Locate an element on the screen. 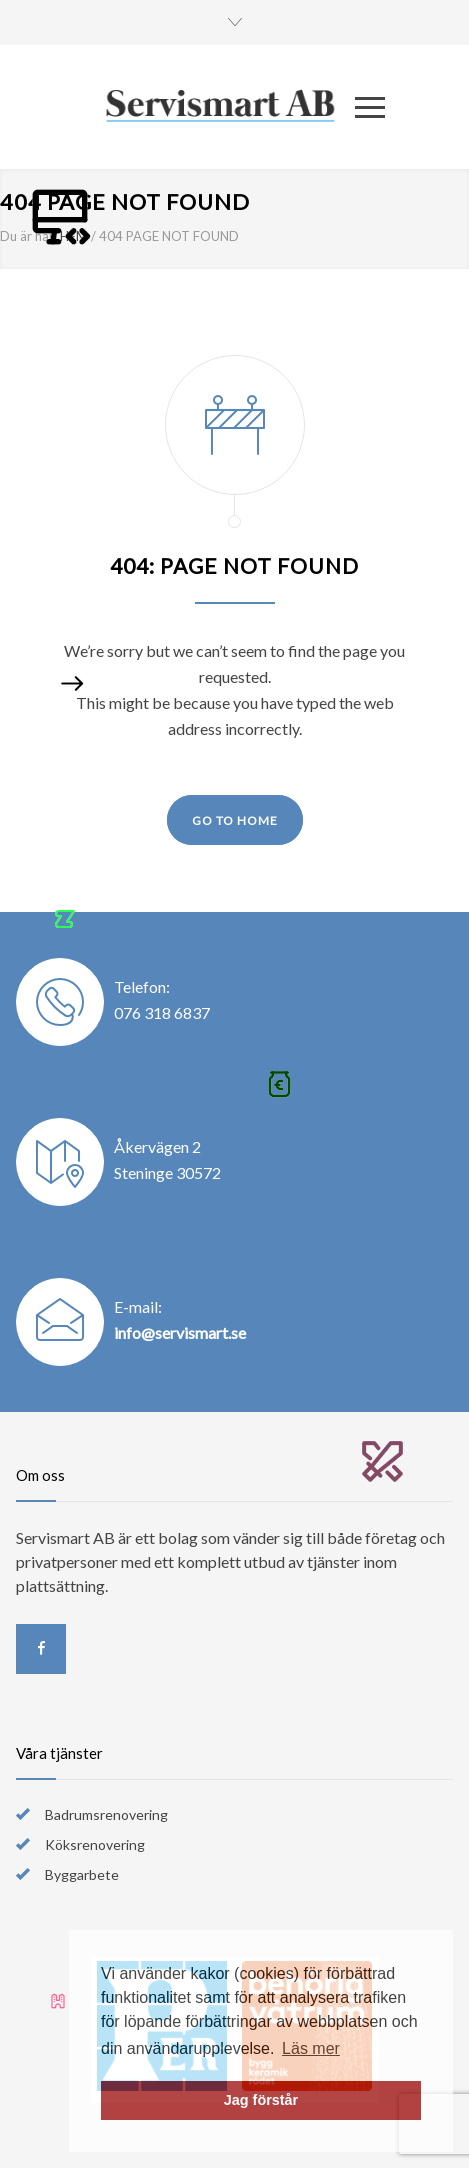  start a battle or combat mode is located at coordinates (382, 1461).